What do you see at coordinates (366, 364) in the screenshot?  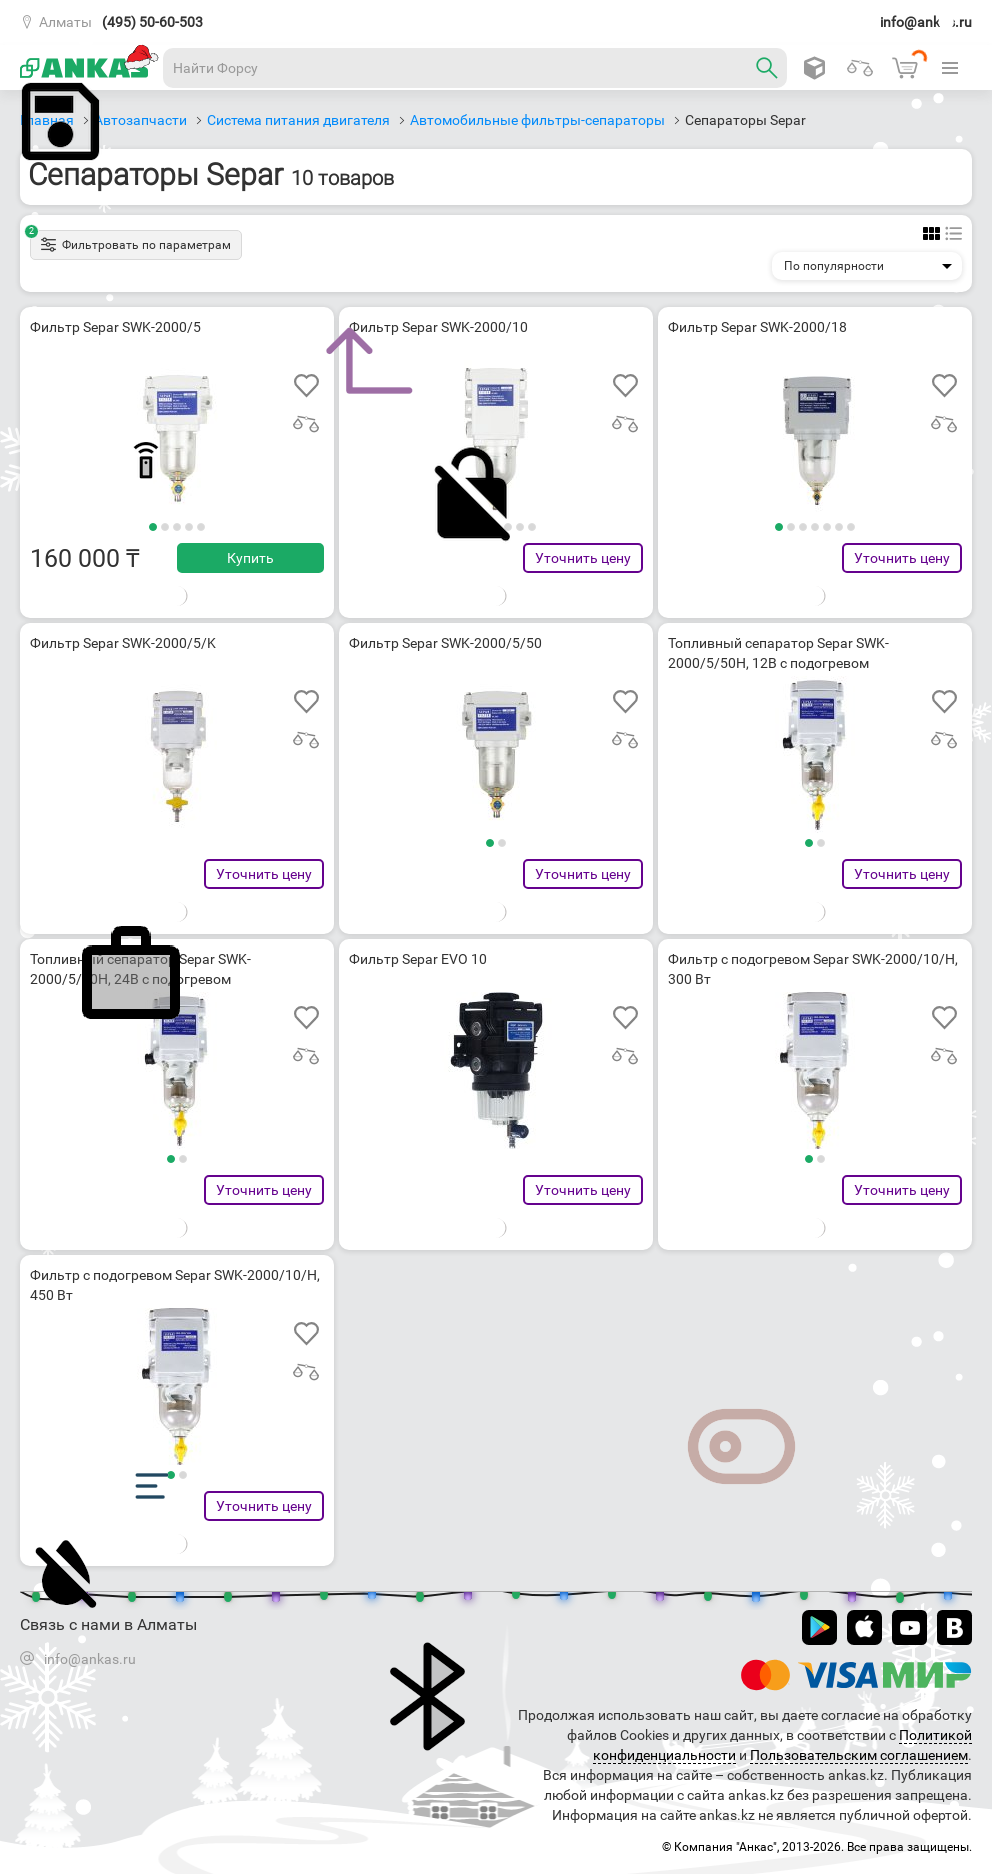 I see `go back and up to previous level` at bounding box center [366, 364].